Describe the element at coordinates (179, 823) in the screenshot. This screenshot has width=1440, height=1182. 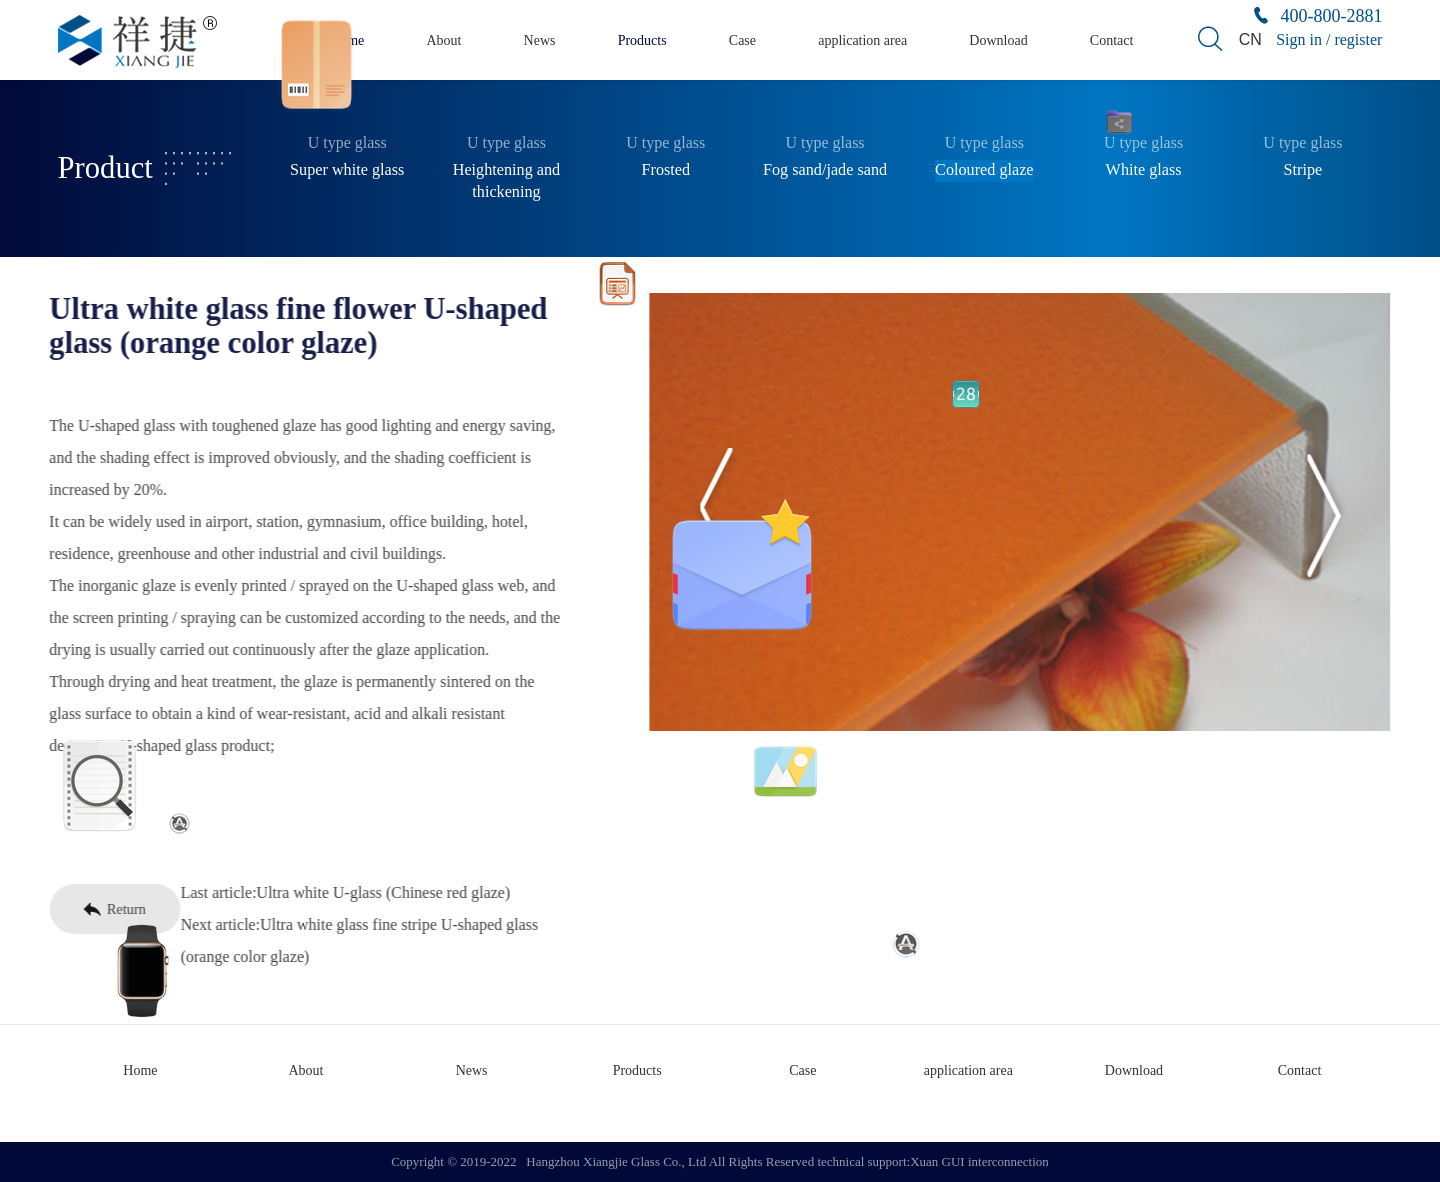
I see `open the software update manager` at that location.